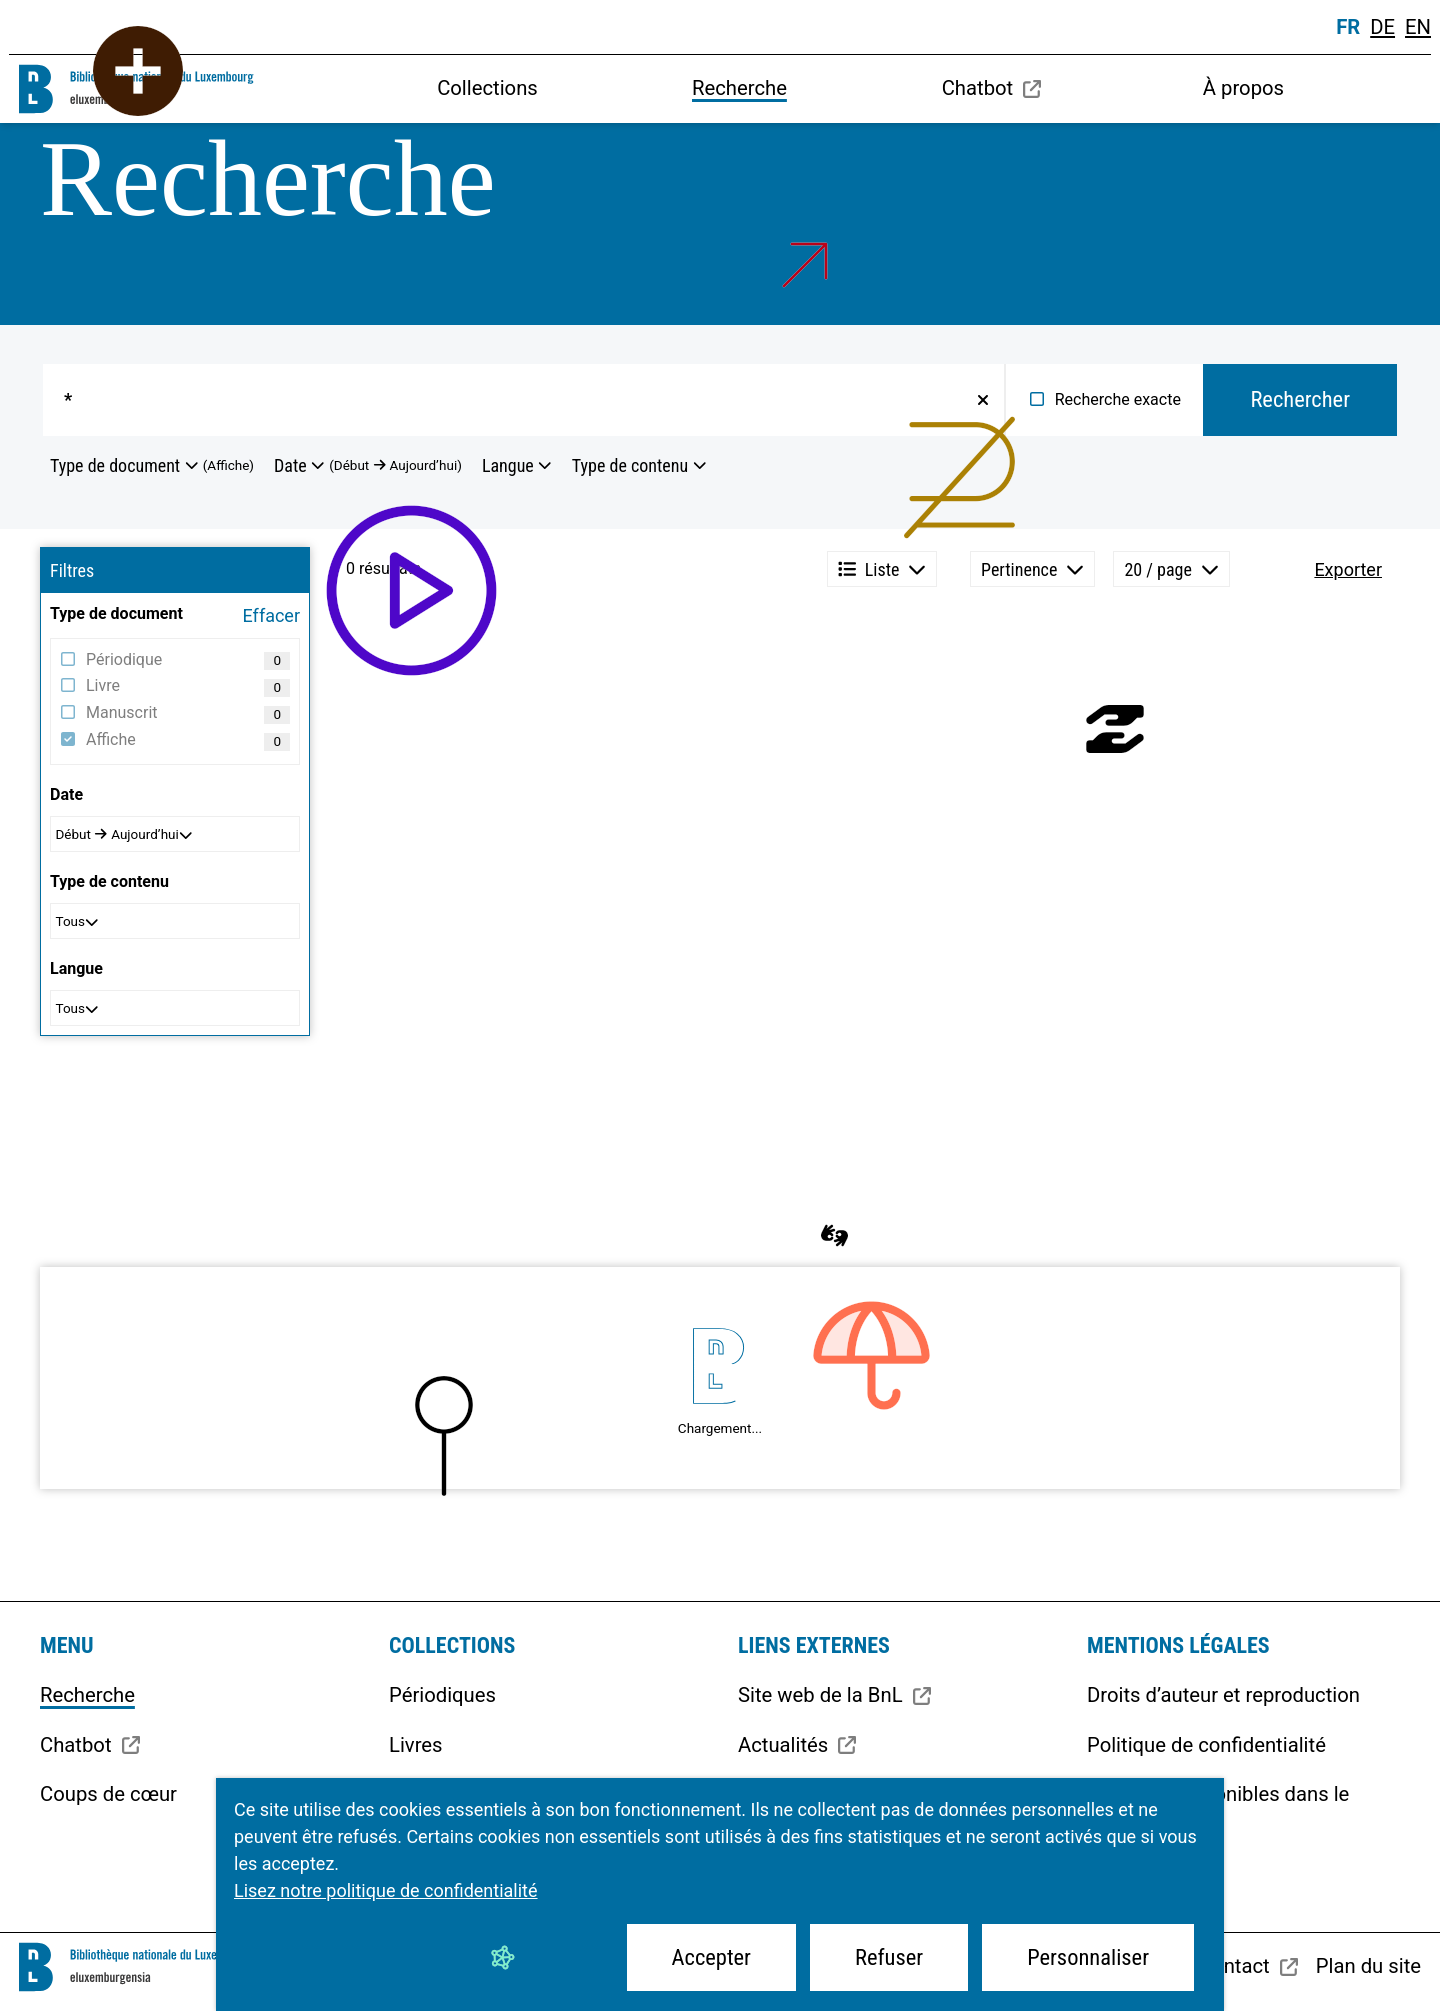 This screenshot has width=1440, height=2011. Describe the element at coordinates (1115, 729) in the screenshot. I see `indicates partnership or collaboration features` at that location.